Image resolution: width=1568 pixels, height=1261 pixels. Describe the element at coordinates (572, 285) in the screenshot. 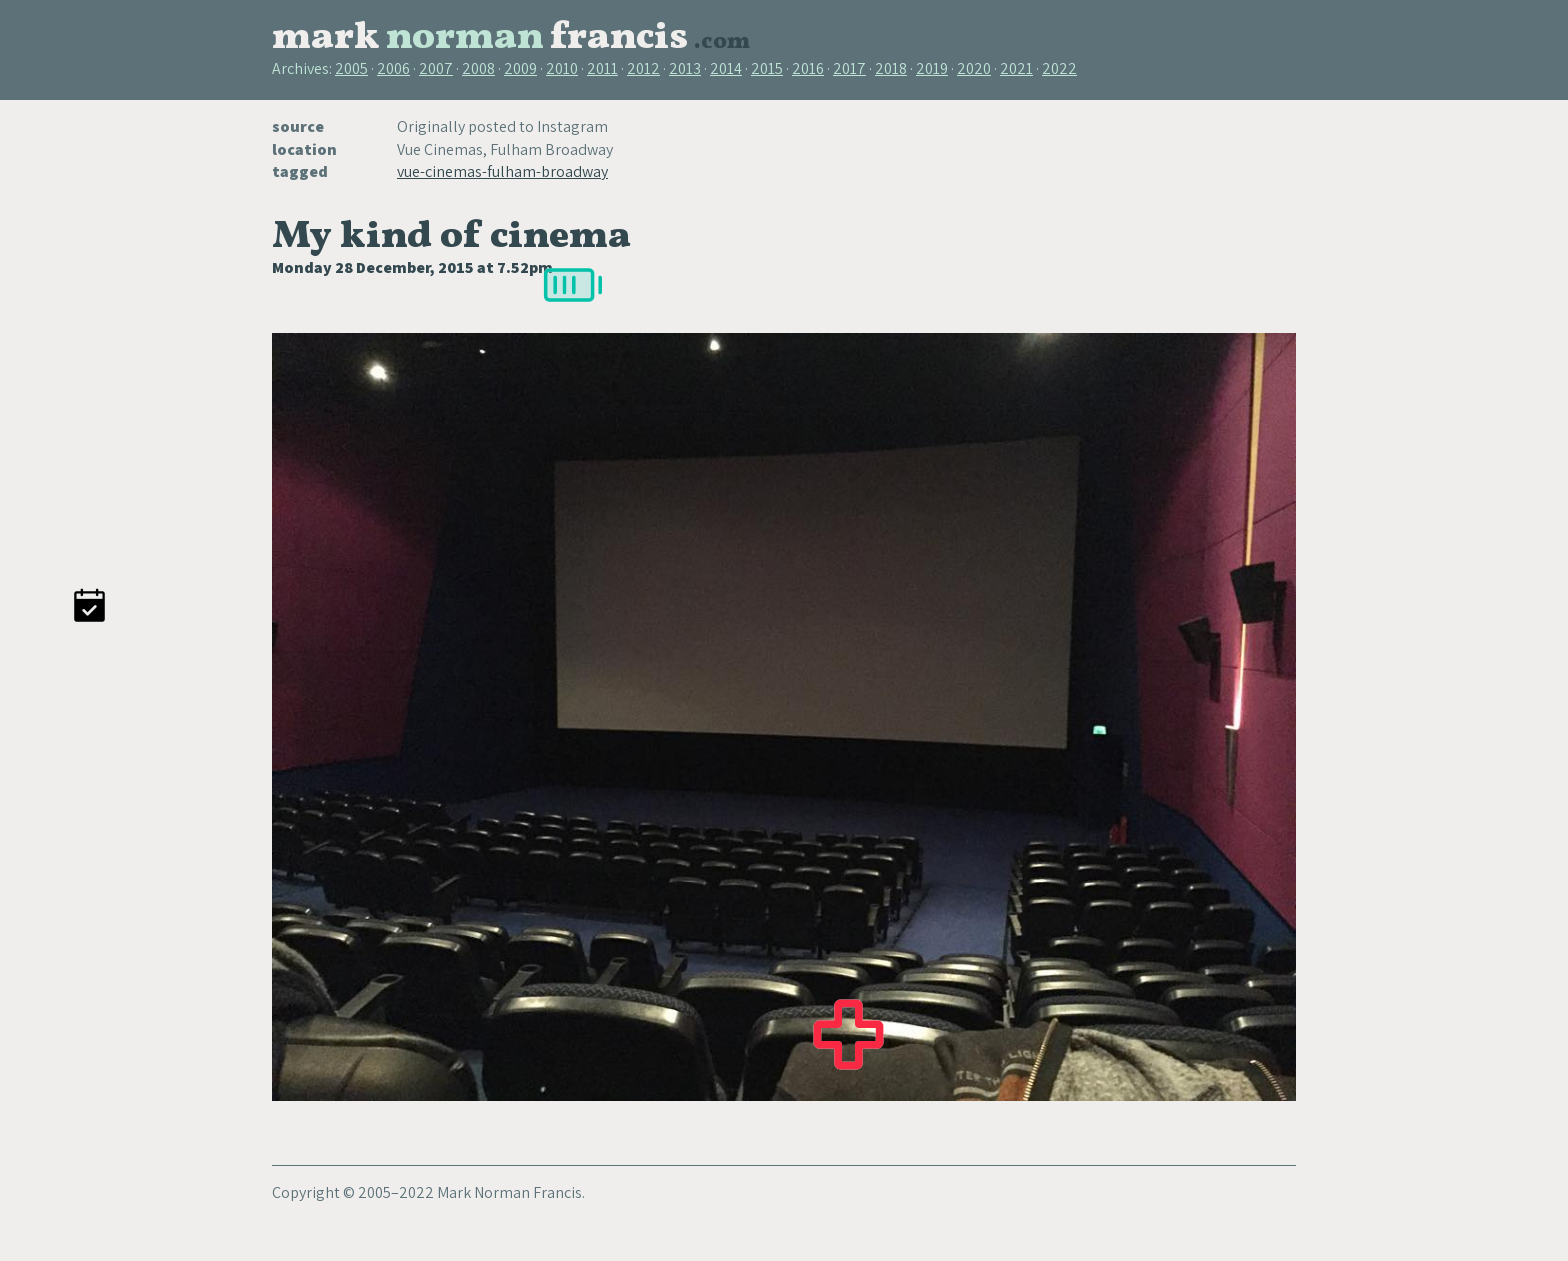

I see `indicates high battery level` at that location.